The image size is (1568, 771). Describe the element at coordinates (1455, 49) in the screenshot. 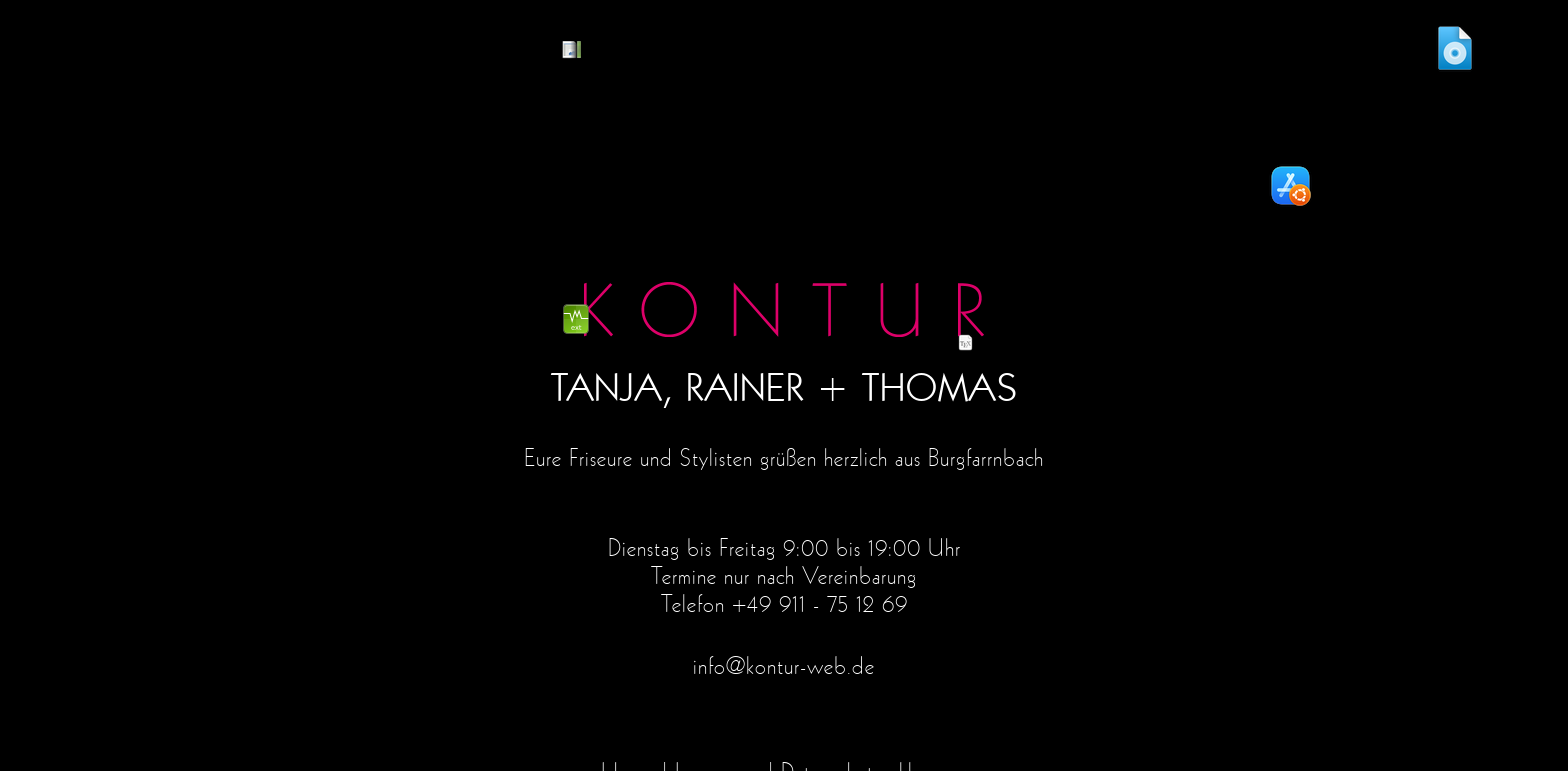

I see `an ovf virtual machine configuration file` at that location.